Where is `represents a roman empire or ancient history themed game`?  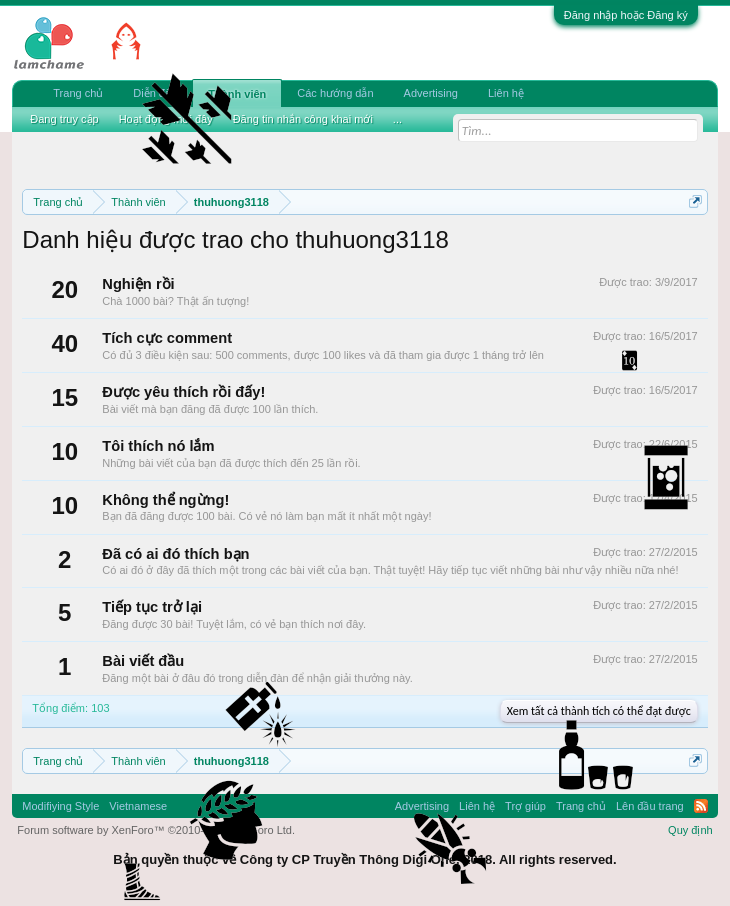
represents a roman empire or ancient history themed game is located at coordinates (227, 819).